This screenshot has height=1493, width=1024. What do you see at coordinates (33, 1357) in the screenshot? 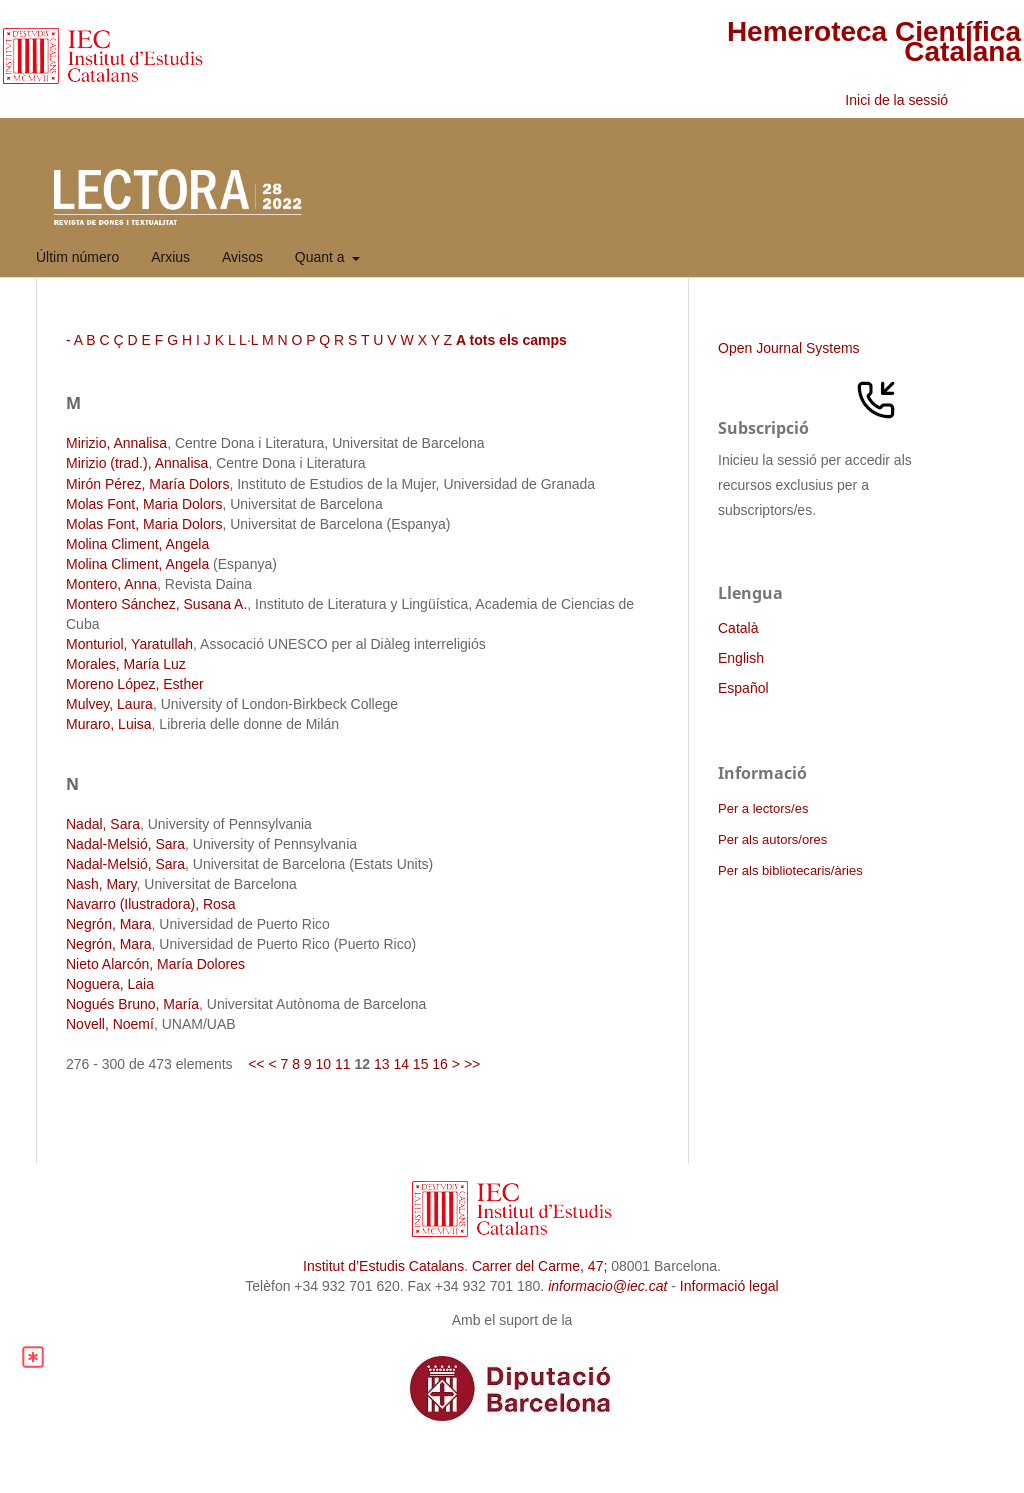
I see `enter a password or PIN field` at bounding box center [33, 1357].